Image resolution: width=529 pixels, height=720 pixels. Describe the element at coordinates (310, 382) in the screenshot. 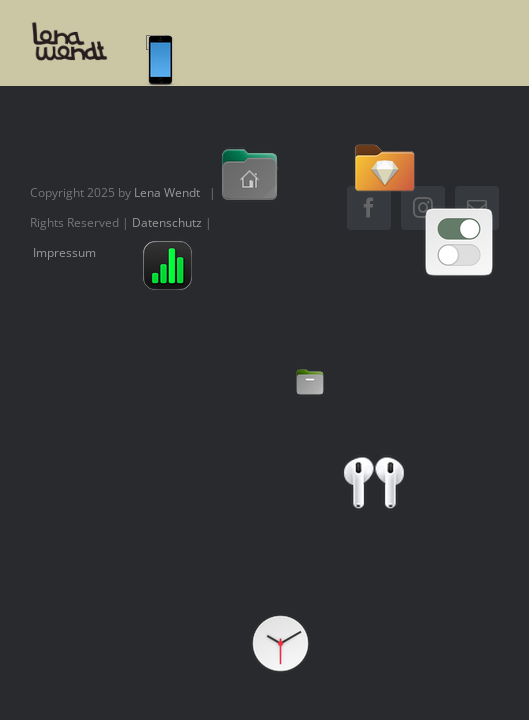

I see `open the file manager` at that location.